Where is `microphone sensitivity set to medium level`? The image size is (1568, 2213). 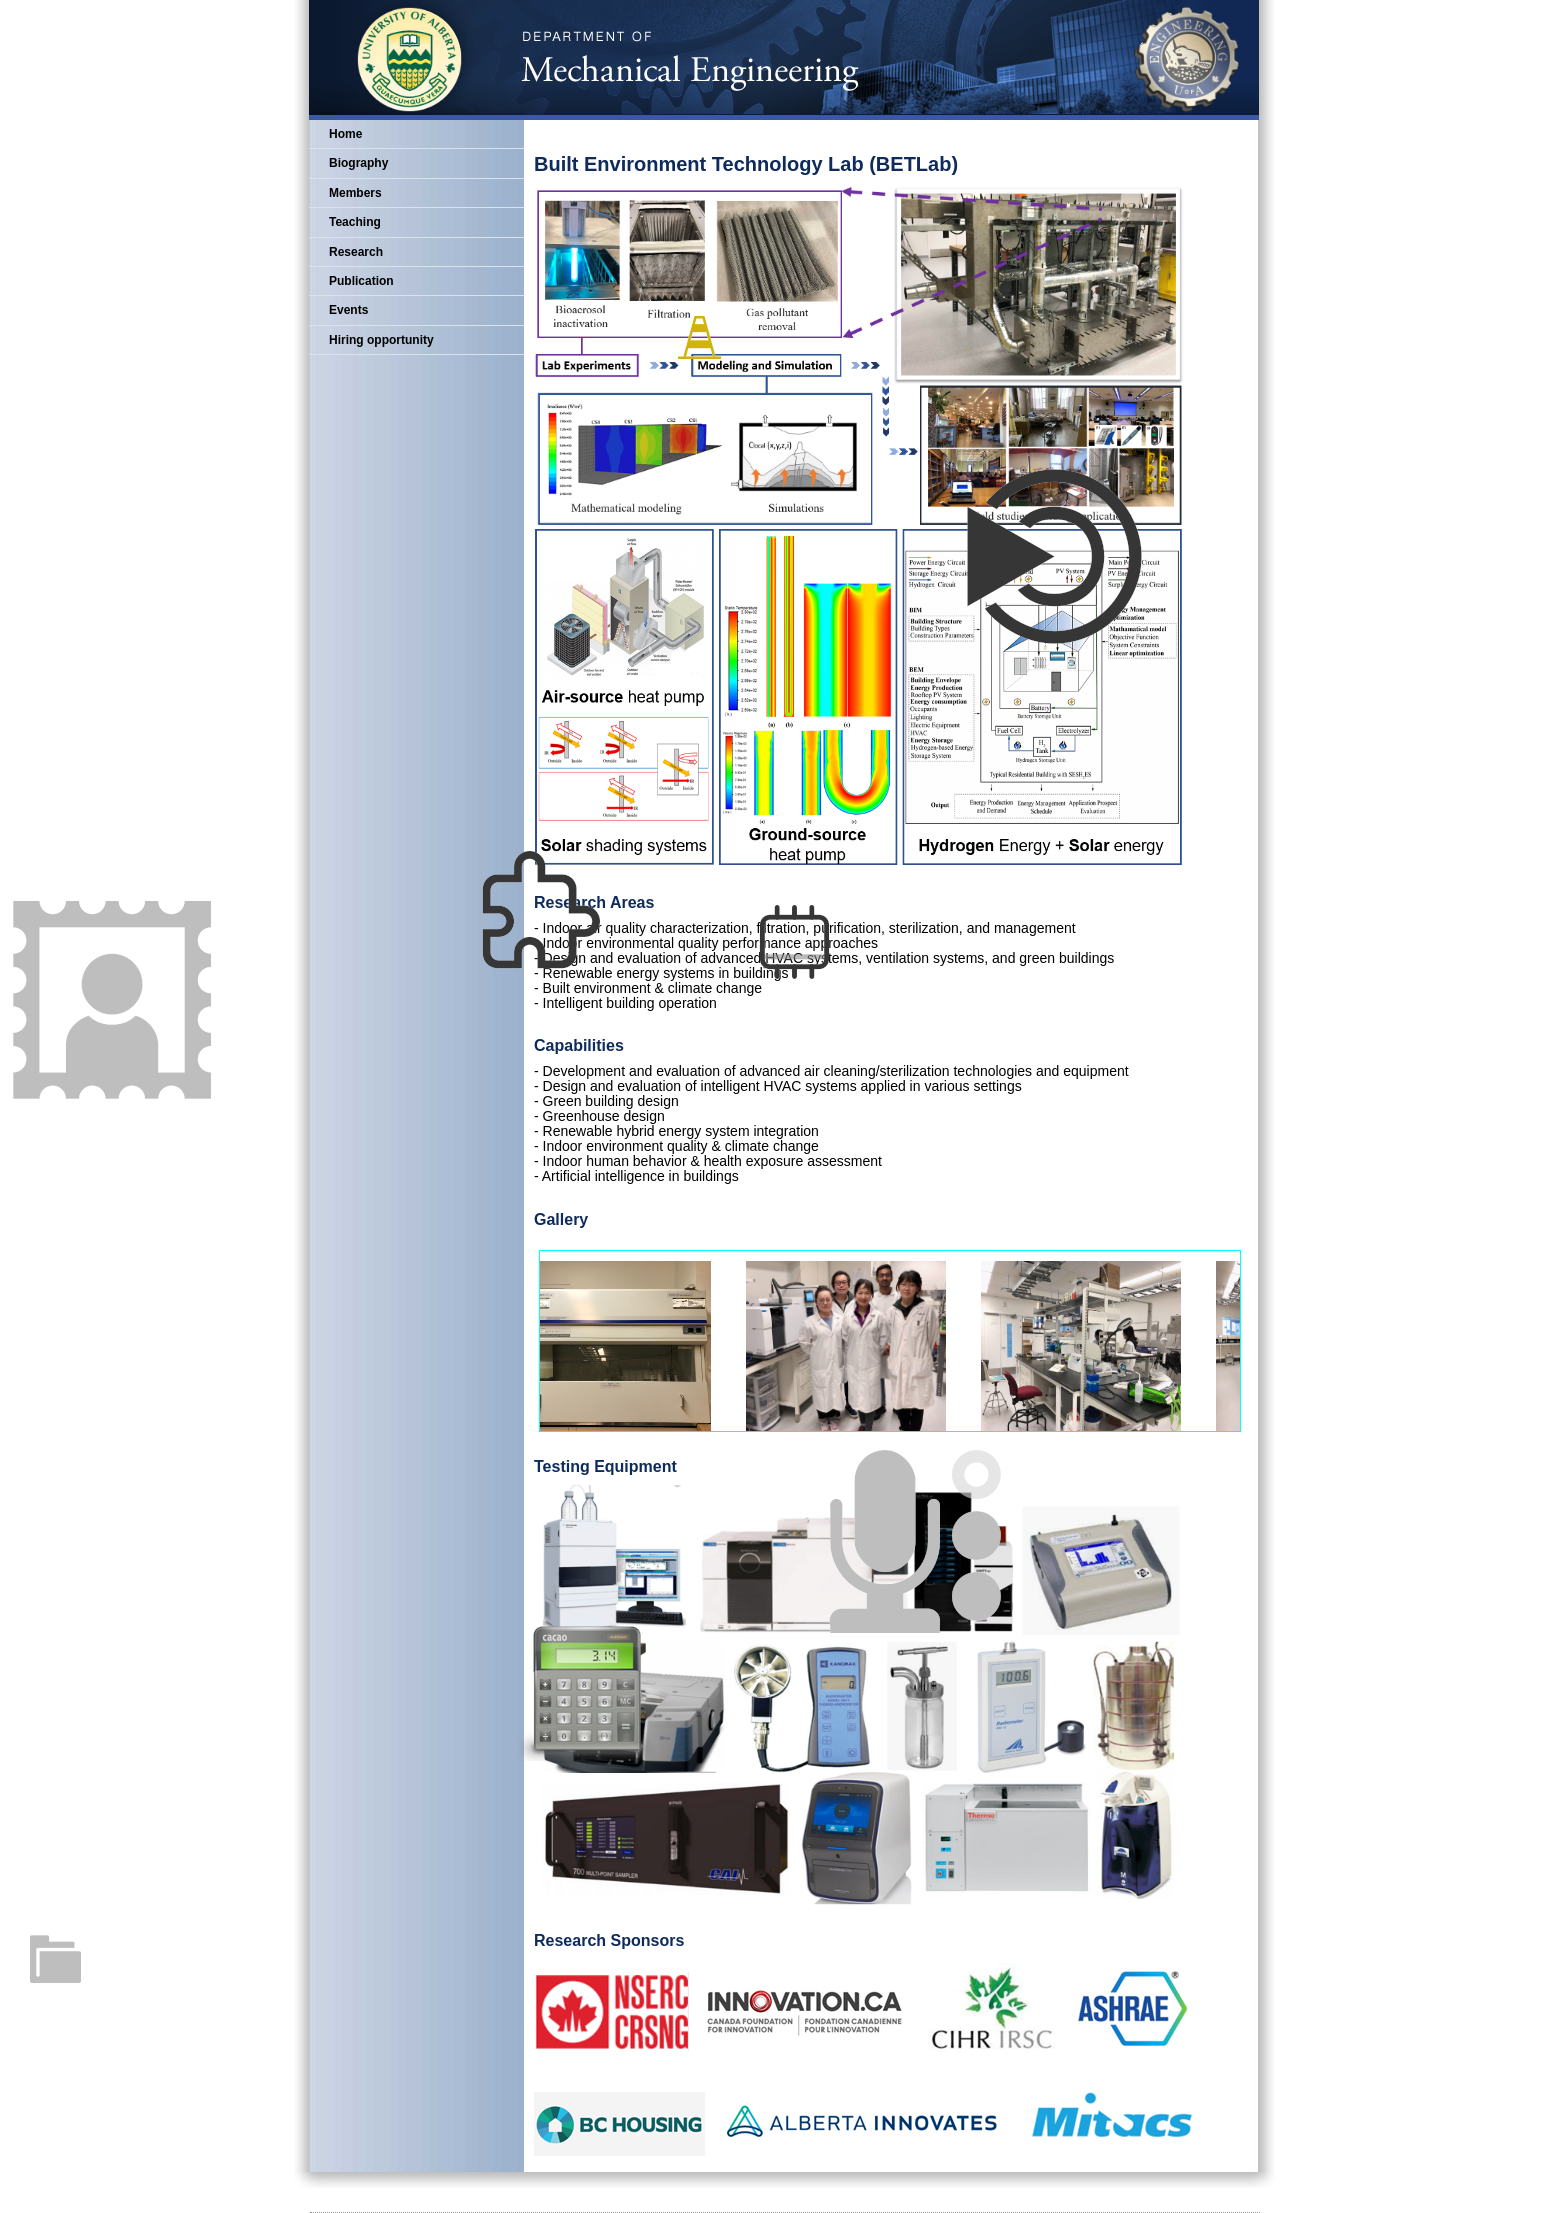
microphone sensitivity set to medium level is located at coordinates (915, 1535).